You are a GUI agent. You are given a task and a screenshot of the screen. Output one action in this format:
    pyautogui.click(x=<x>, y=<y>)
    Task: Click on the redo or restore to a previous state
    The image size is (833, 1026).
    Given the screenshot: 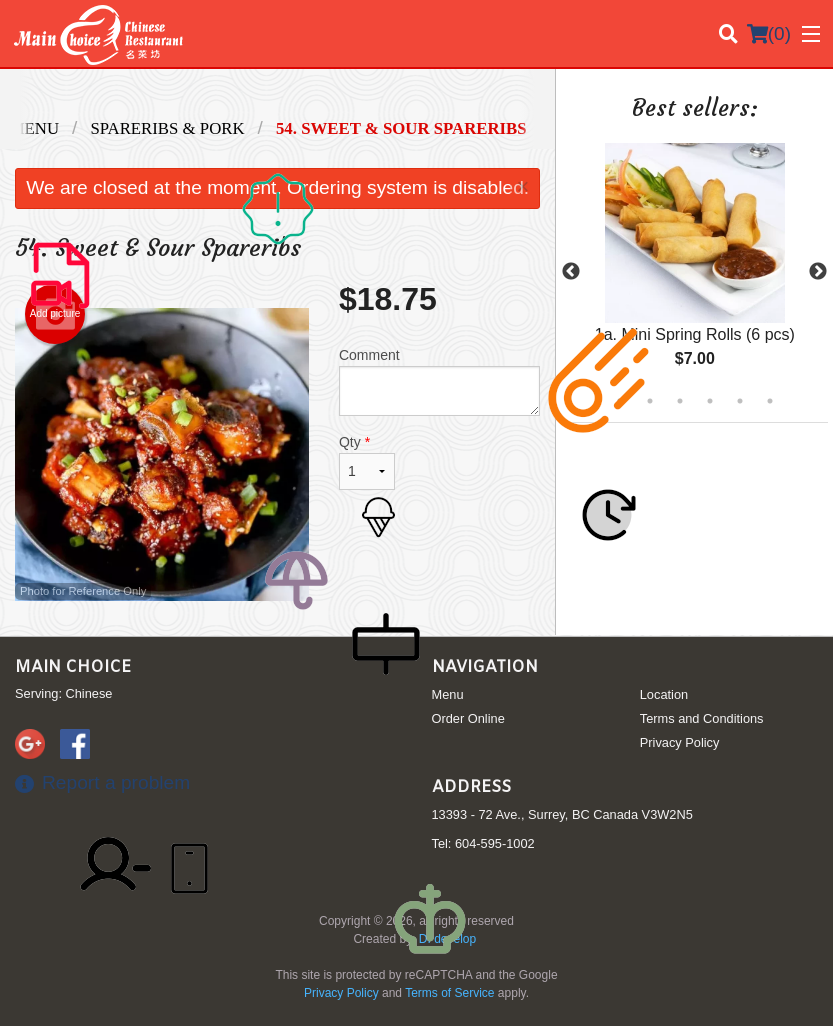 What is the action you would take?
    pyautogui.click(x=608, y=515)
    